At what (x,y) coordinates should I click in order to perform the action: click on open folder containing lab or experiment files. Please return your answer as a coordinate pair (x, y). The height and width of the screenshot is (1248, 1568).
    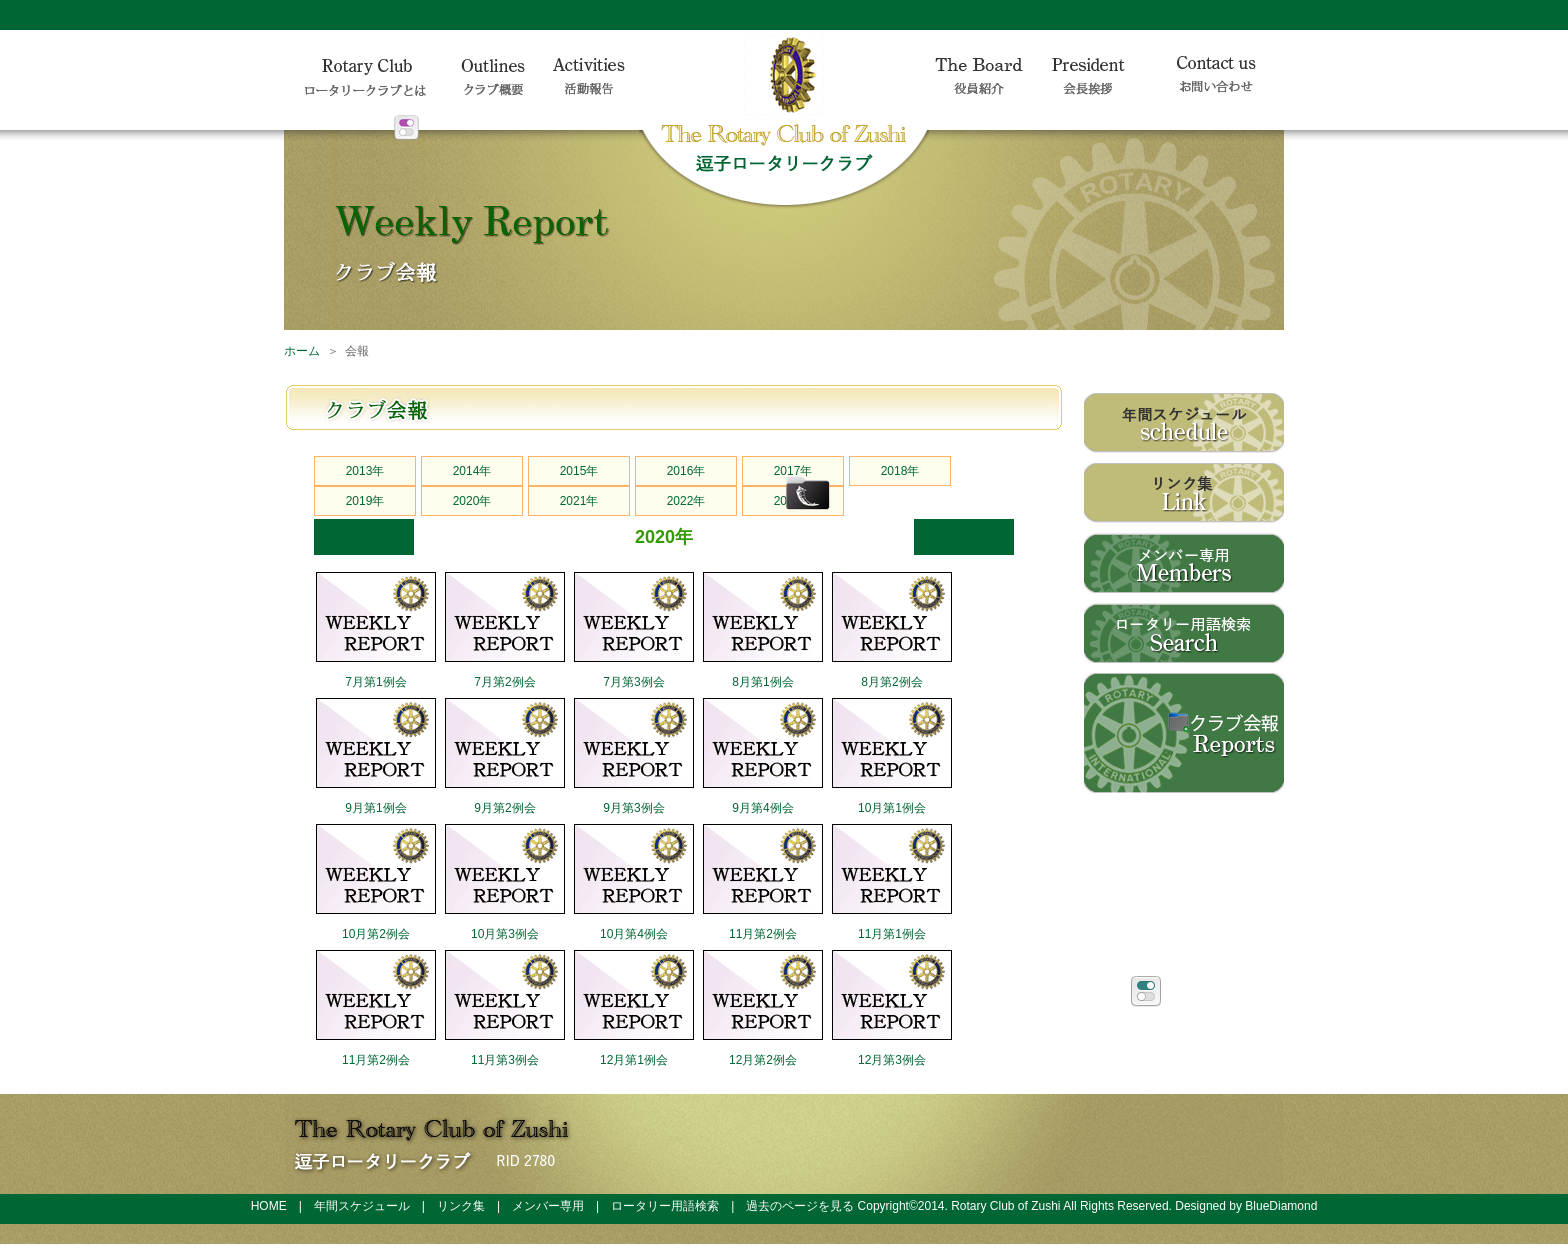
    Looking at the image, I should click on (807, 493).